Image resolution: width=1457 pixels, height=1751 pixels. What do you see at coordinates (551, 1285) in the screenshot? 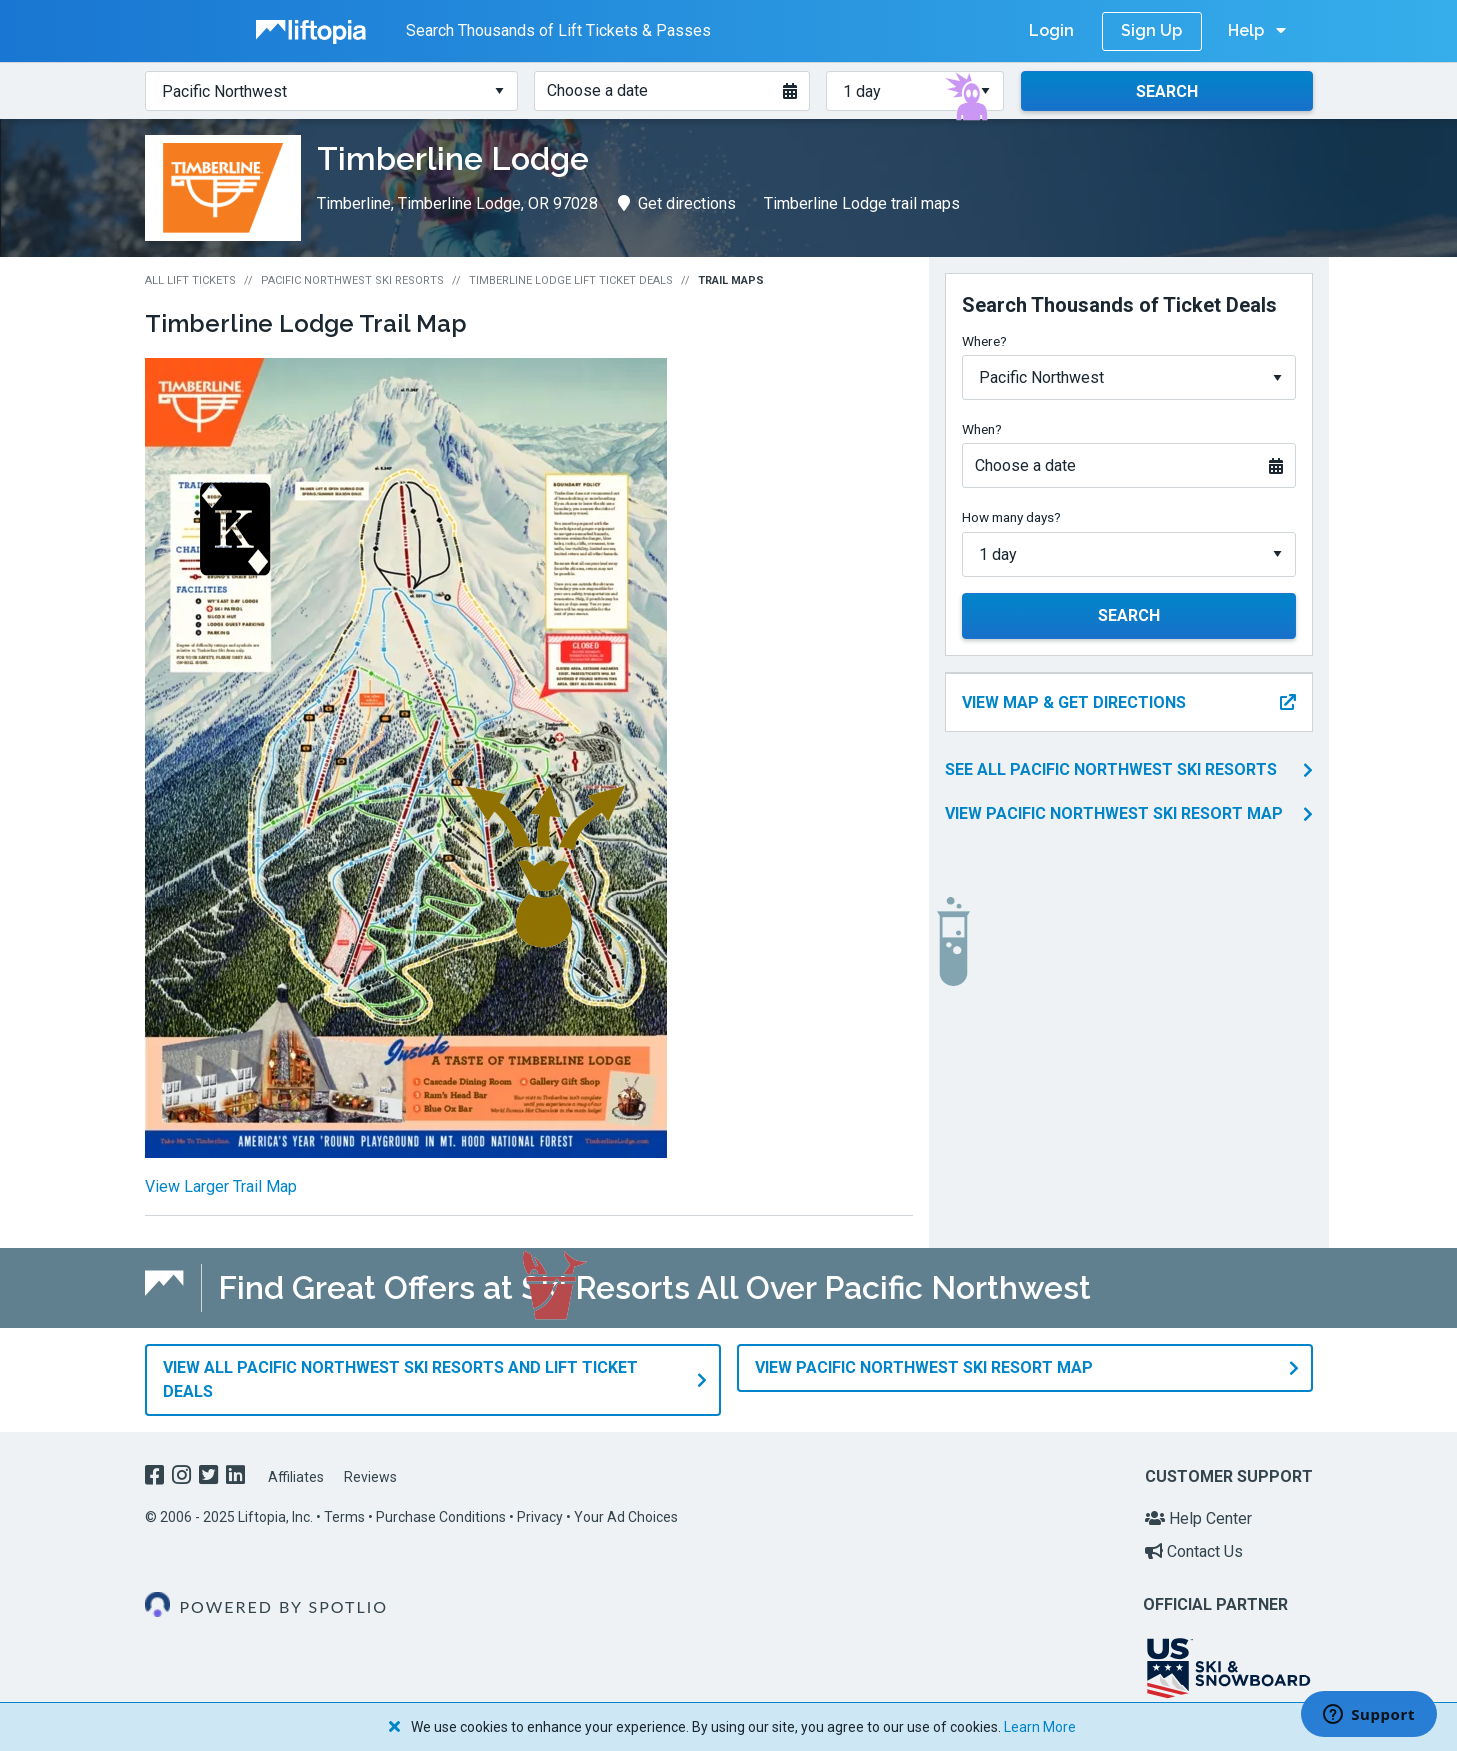
I see `view your fishing inventory or catch` at bounding box center [551, 1285].